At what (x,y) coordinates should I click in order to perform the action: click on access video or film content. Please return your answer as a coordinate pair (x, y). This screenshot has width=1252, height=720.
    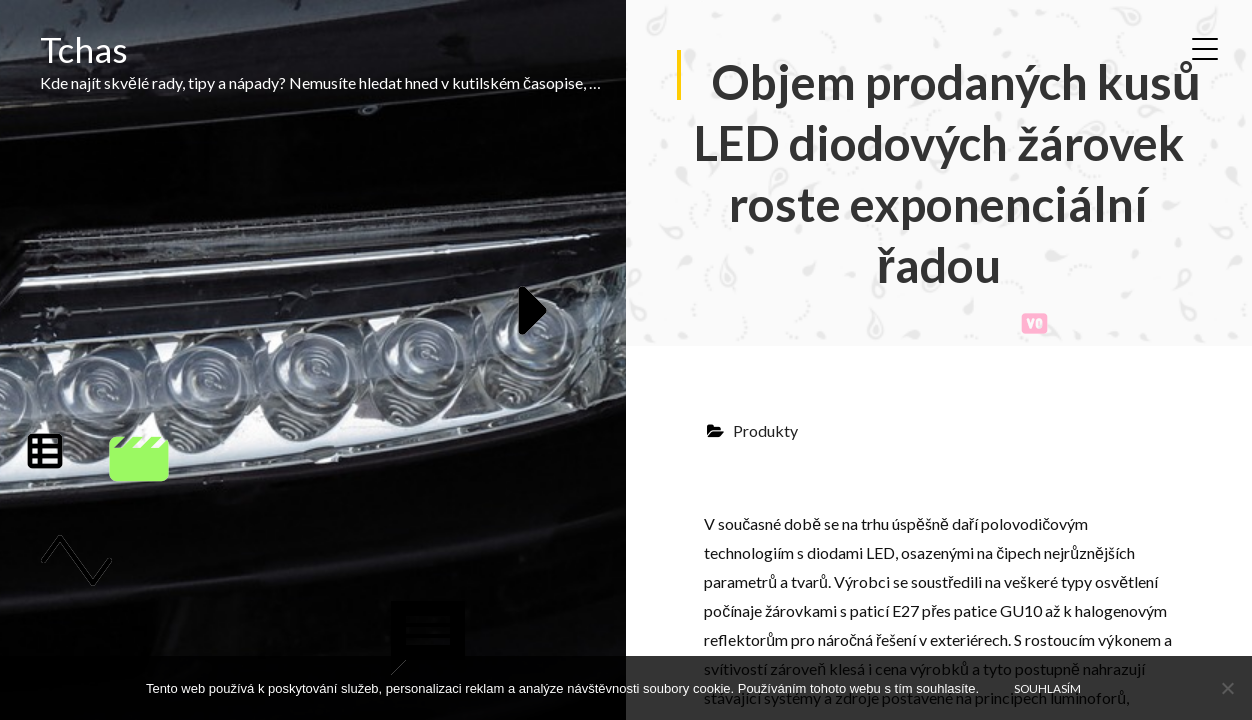
    Looking at the image, I should click on (139, 459).